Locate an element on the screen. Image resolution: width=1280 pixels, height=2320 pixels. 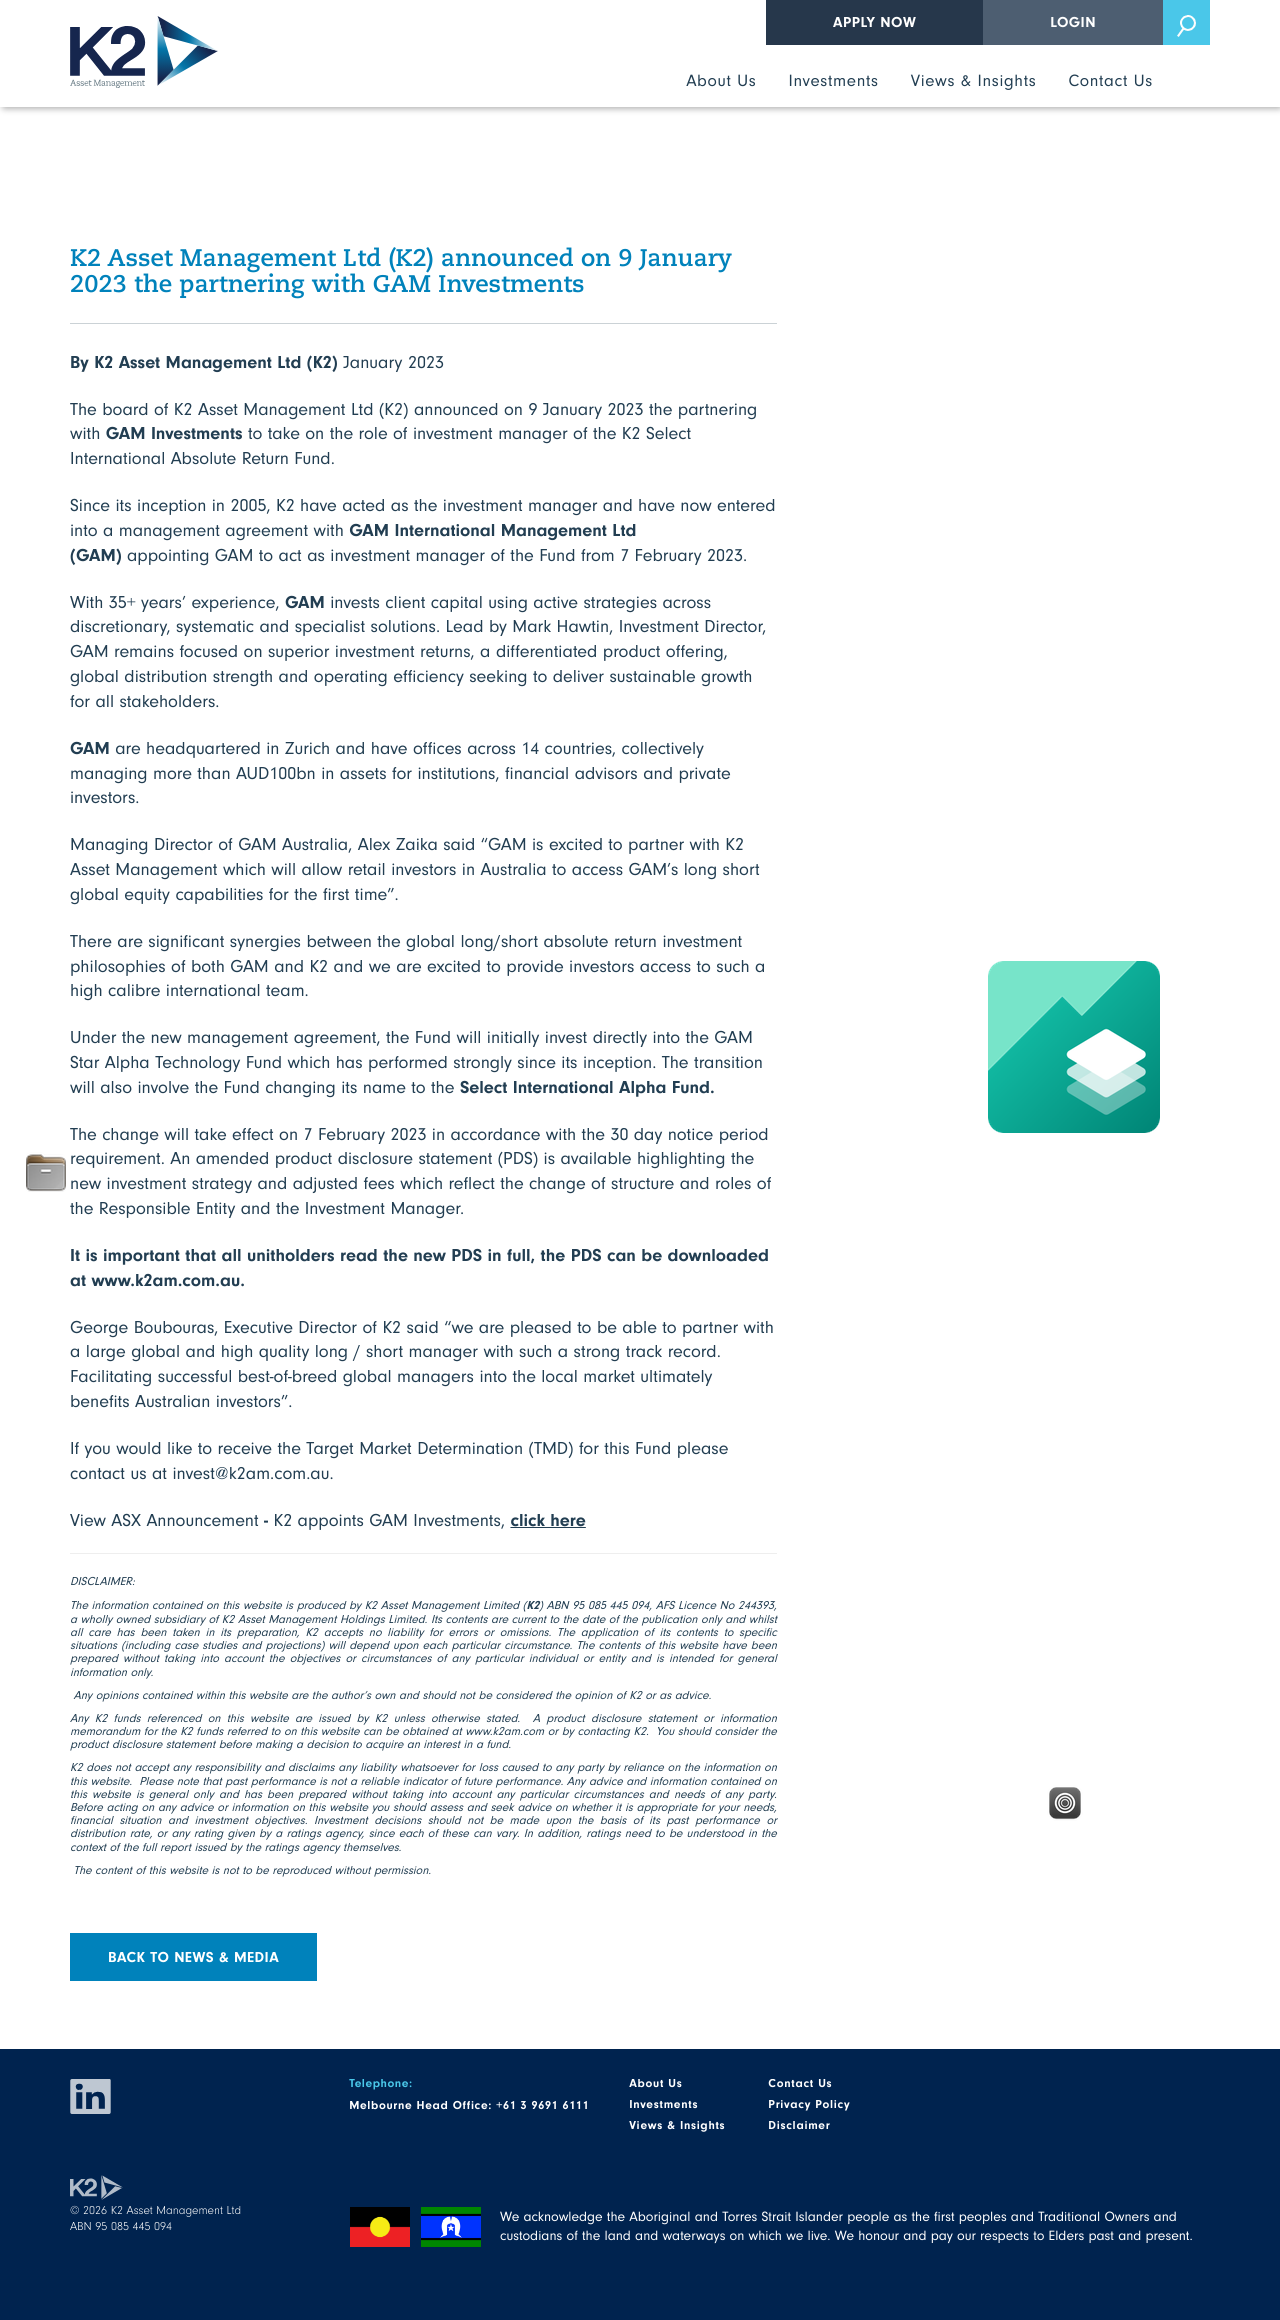
open zen browser app is located at coordinates (1065, 1803).